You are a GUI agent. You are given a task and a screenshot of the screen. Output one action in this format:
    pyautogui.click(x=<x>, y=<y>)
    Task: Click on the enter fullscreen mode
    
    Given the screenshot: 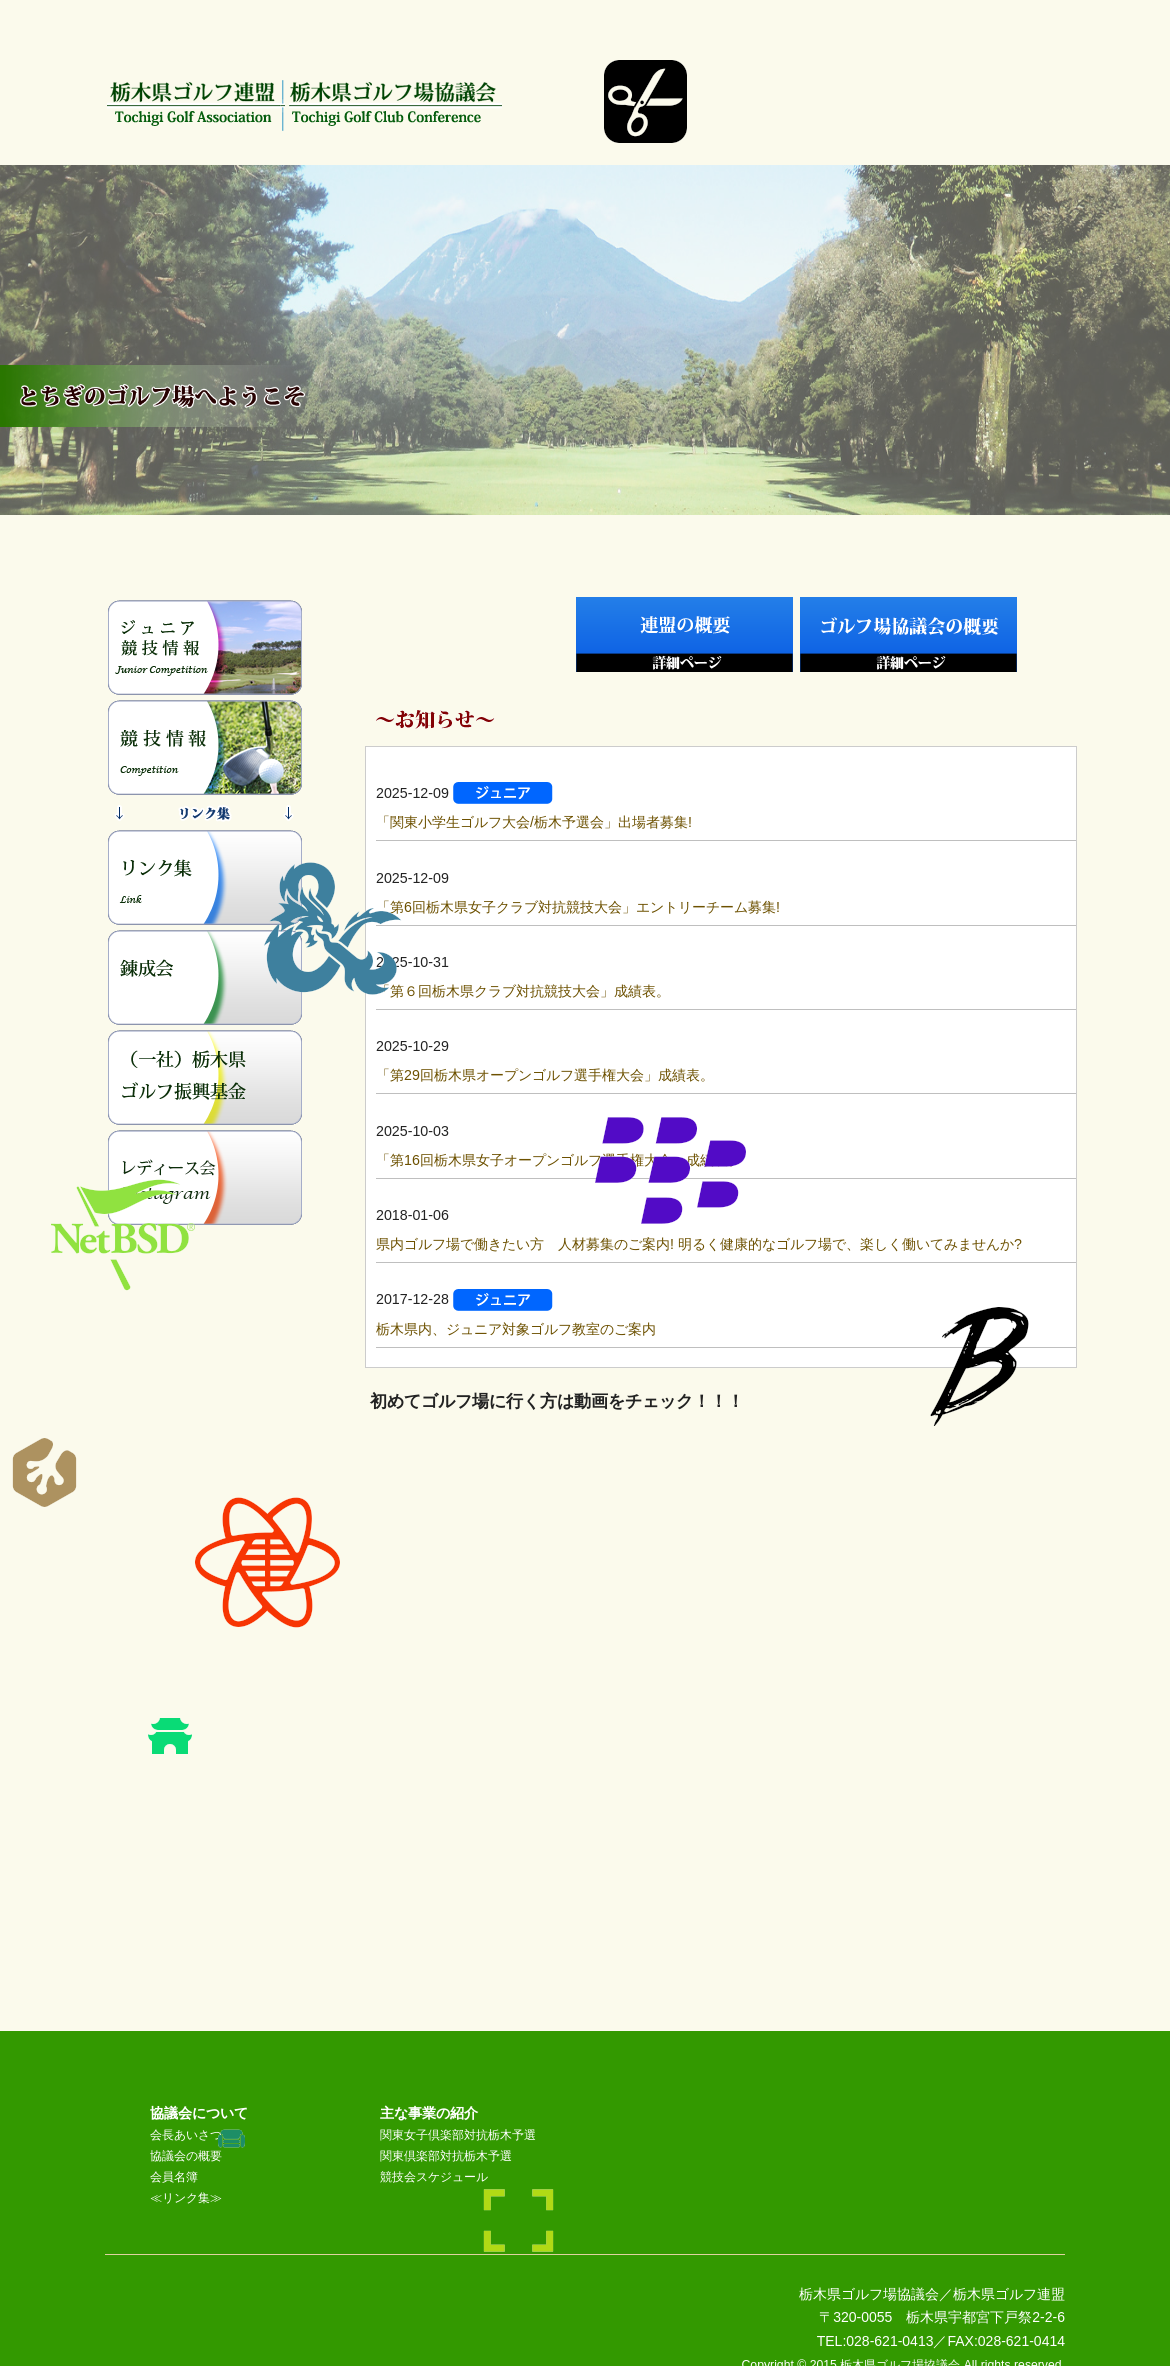 What is the action you would take?
    pyautogui.click(x=518, y=2220)
    